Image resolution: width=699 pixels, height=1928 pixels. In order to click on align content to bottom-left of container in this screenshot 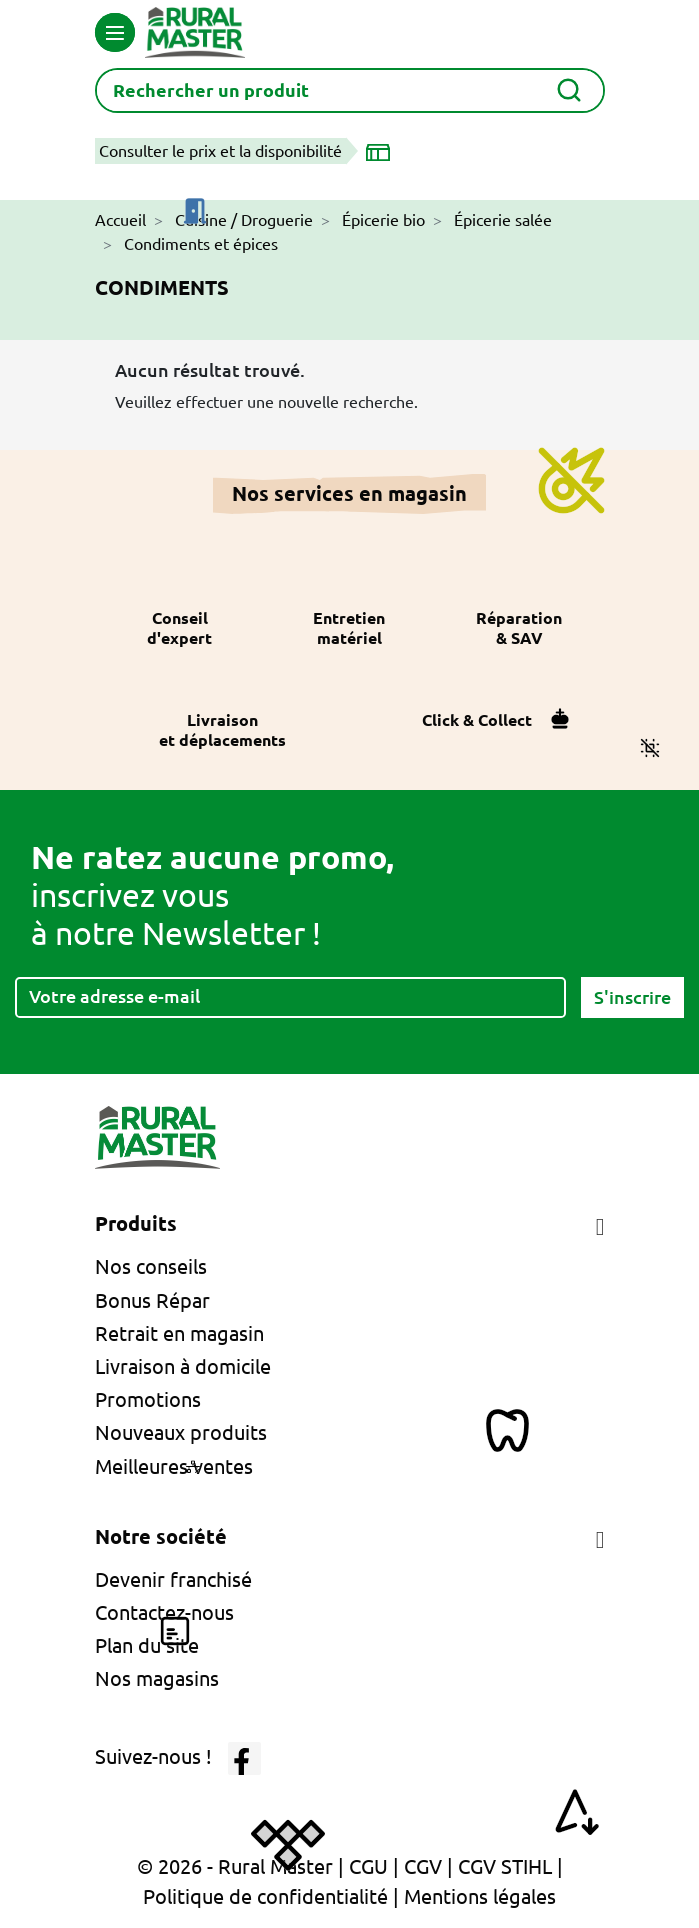, I will do `click(175, 1631)`.